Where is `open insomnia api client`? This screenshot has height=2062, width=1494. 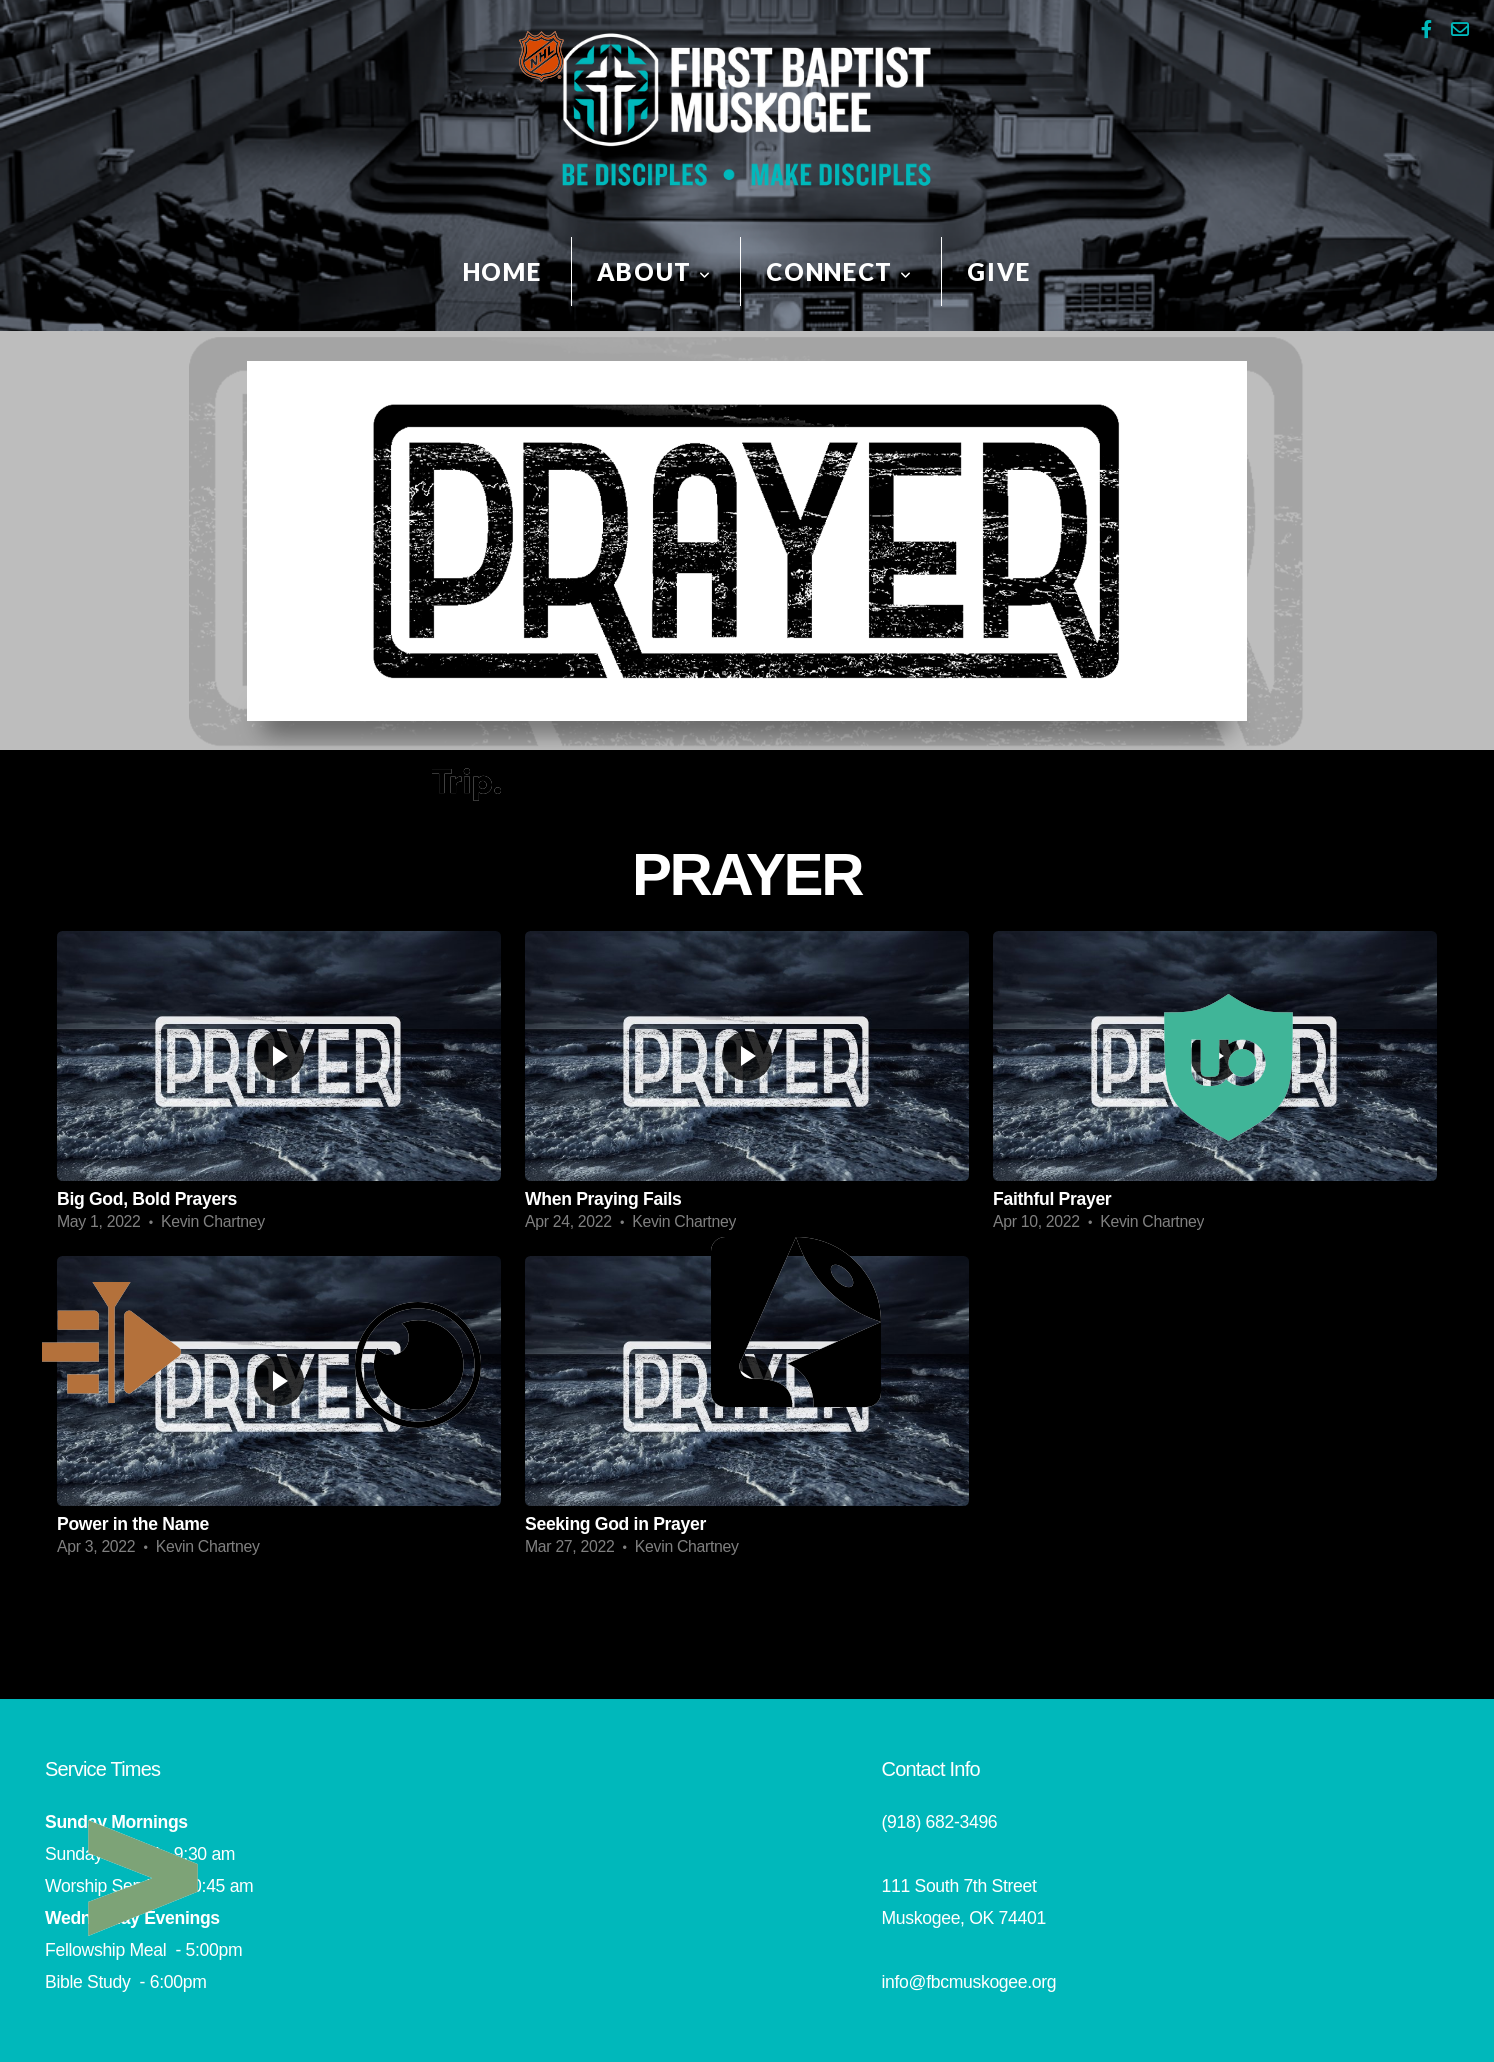 open insomnia api client is located at coordinates (418, 1365).